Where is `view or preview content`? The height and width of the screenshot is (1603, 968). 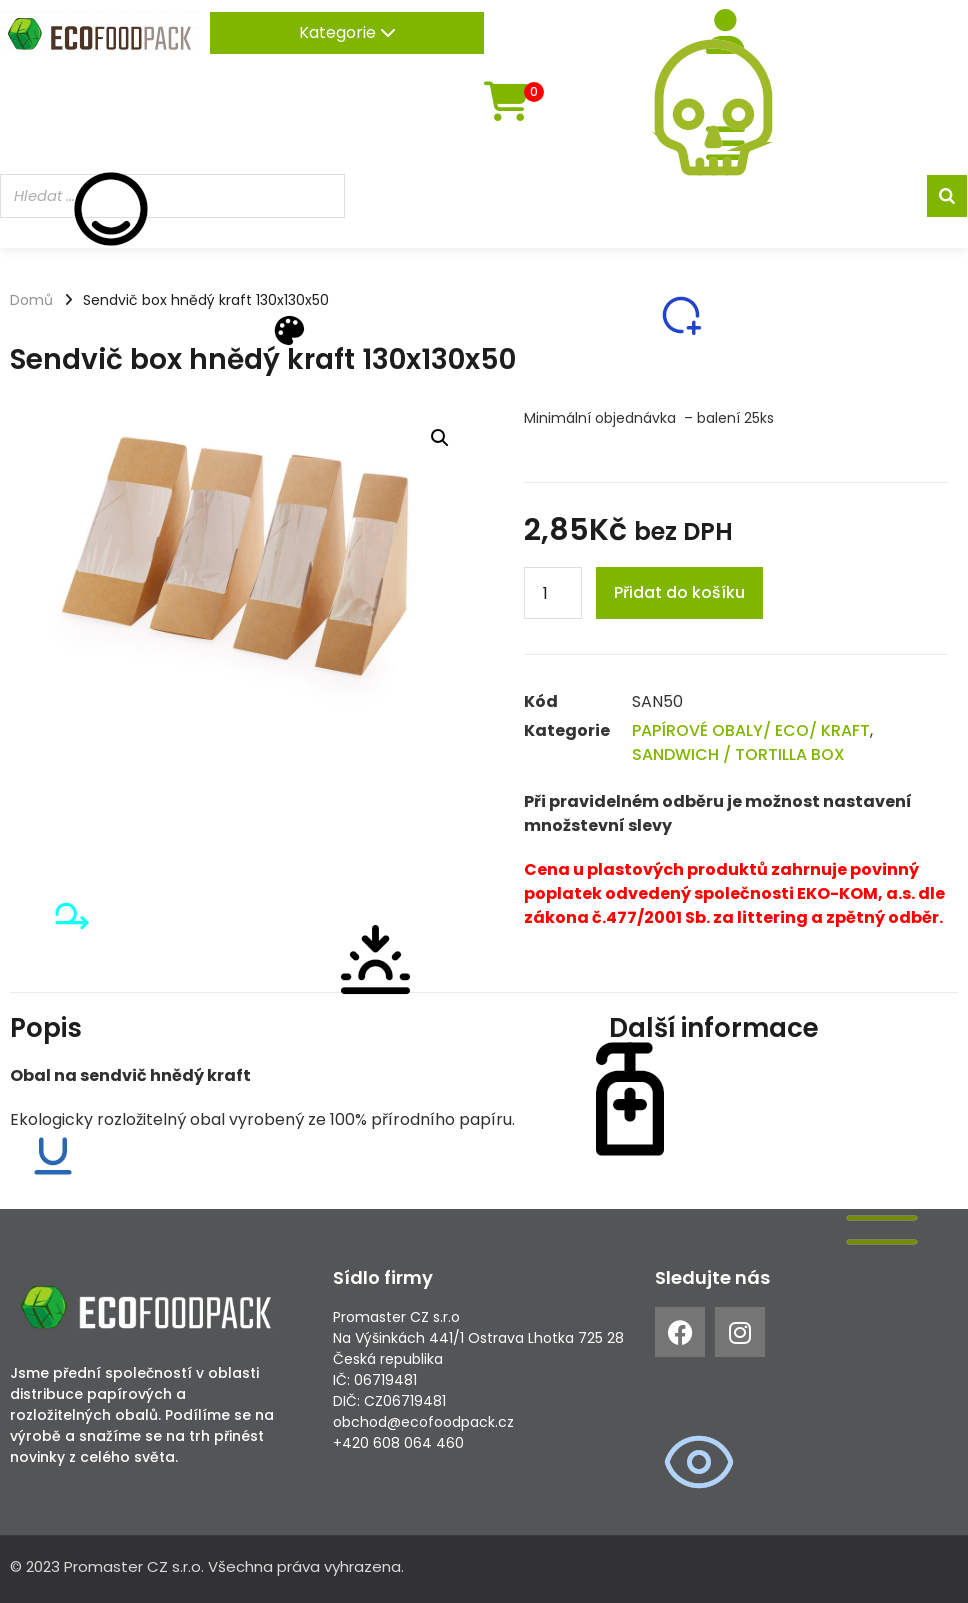 view or preview content is located at coordinates (699, 1462).